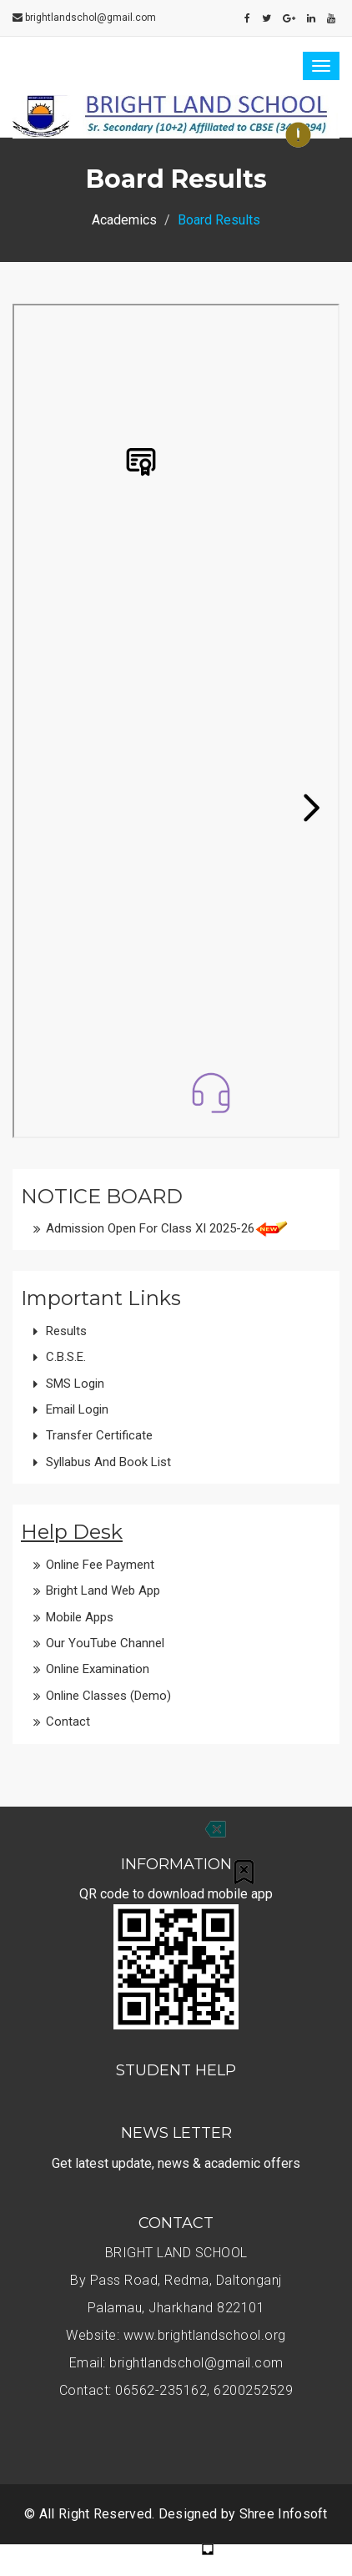 The width and height of the screenshot is (352, 2576). Describe the element at coordinates (211, 1091) in the screenshot. I see `contact customer support` at that location.